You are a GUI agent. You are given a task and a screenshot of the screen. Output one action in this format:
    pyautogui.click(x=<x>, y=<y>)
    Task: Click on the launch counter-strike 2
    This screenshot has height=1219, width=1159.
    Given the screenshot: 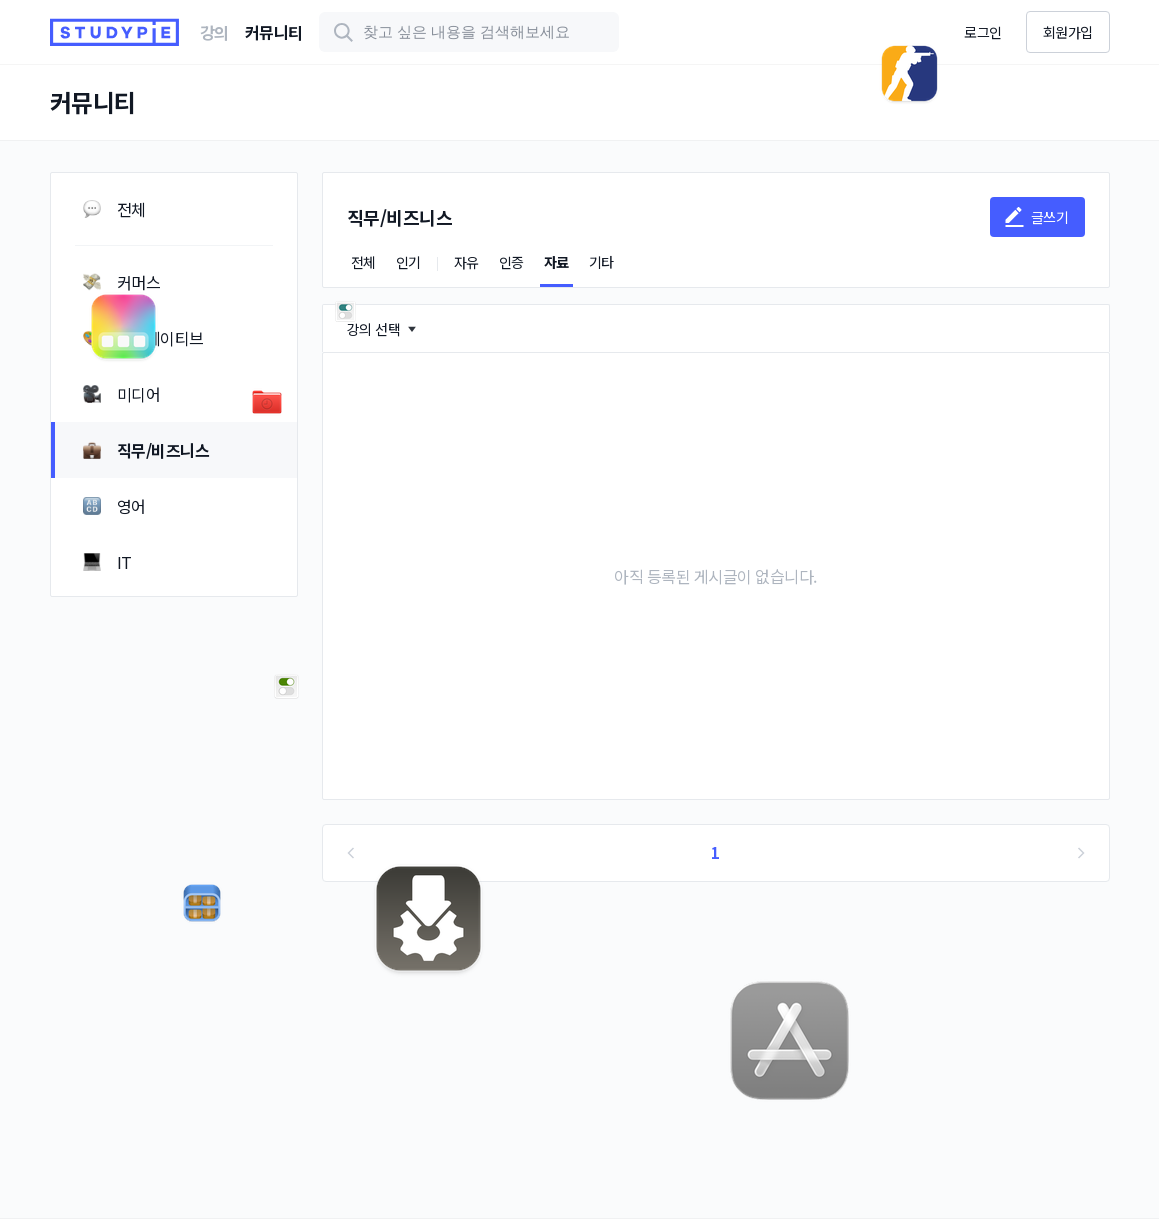 What is the action you would take?
    pyautogui.click(x=909, y=73)
    